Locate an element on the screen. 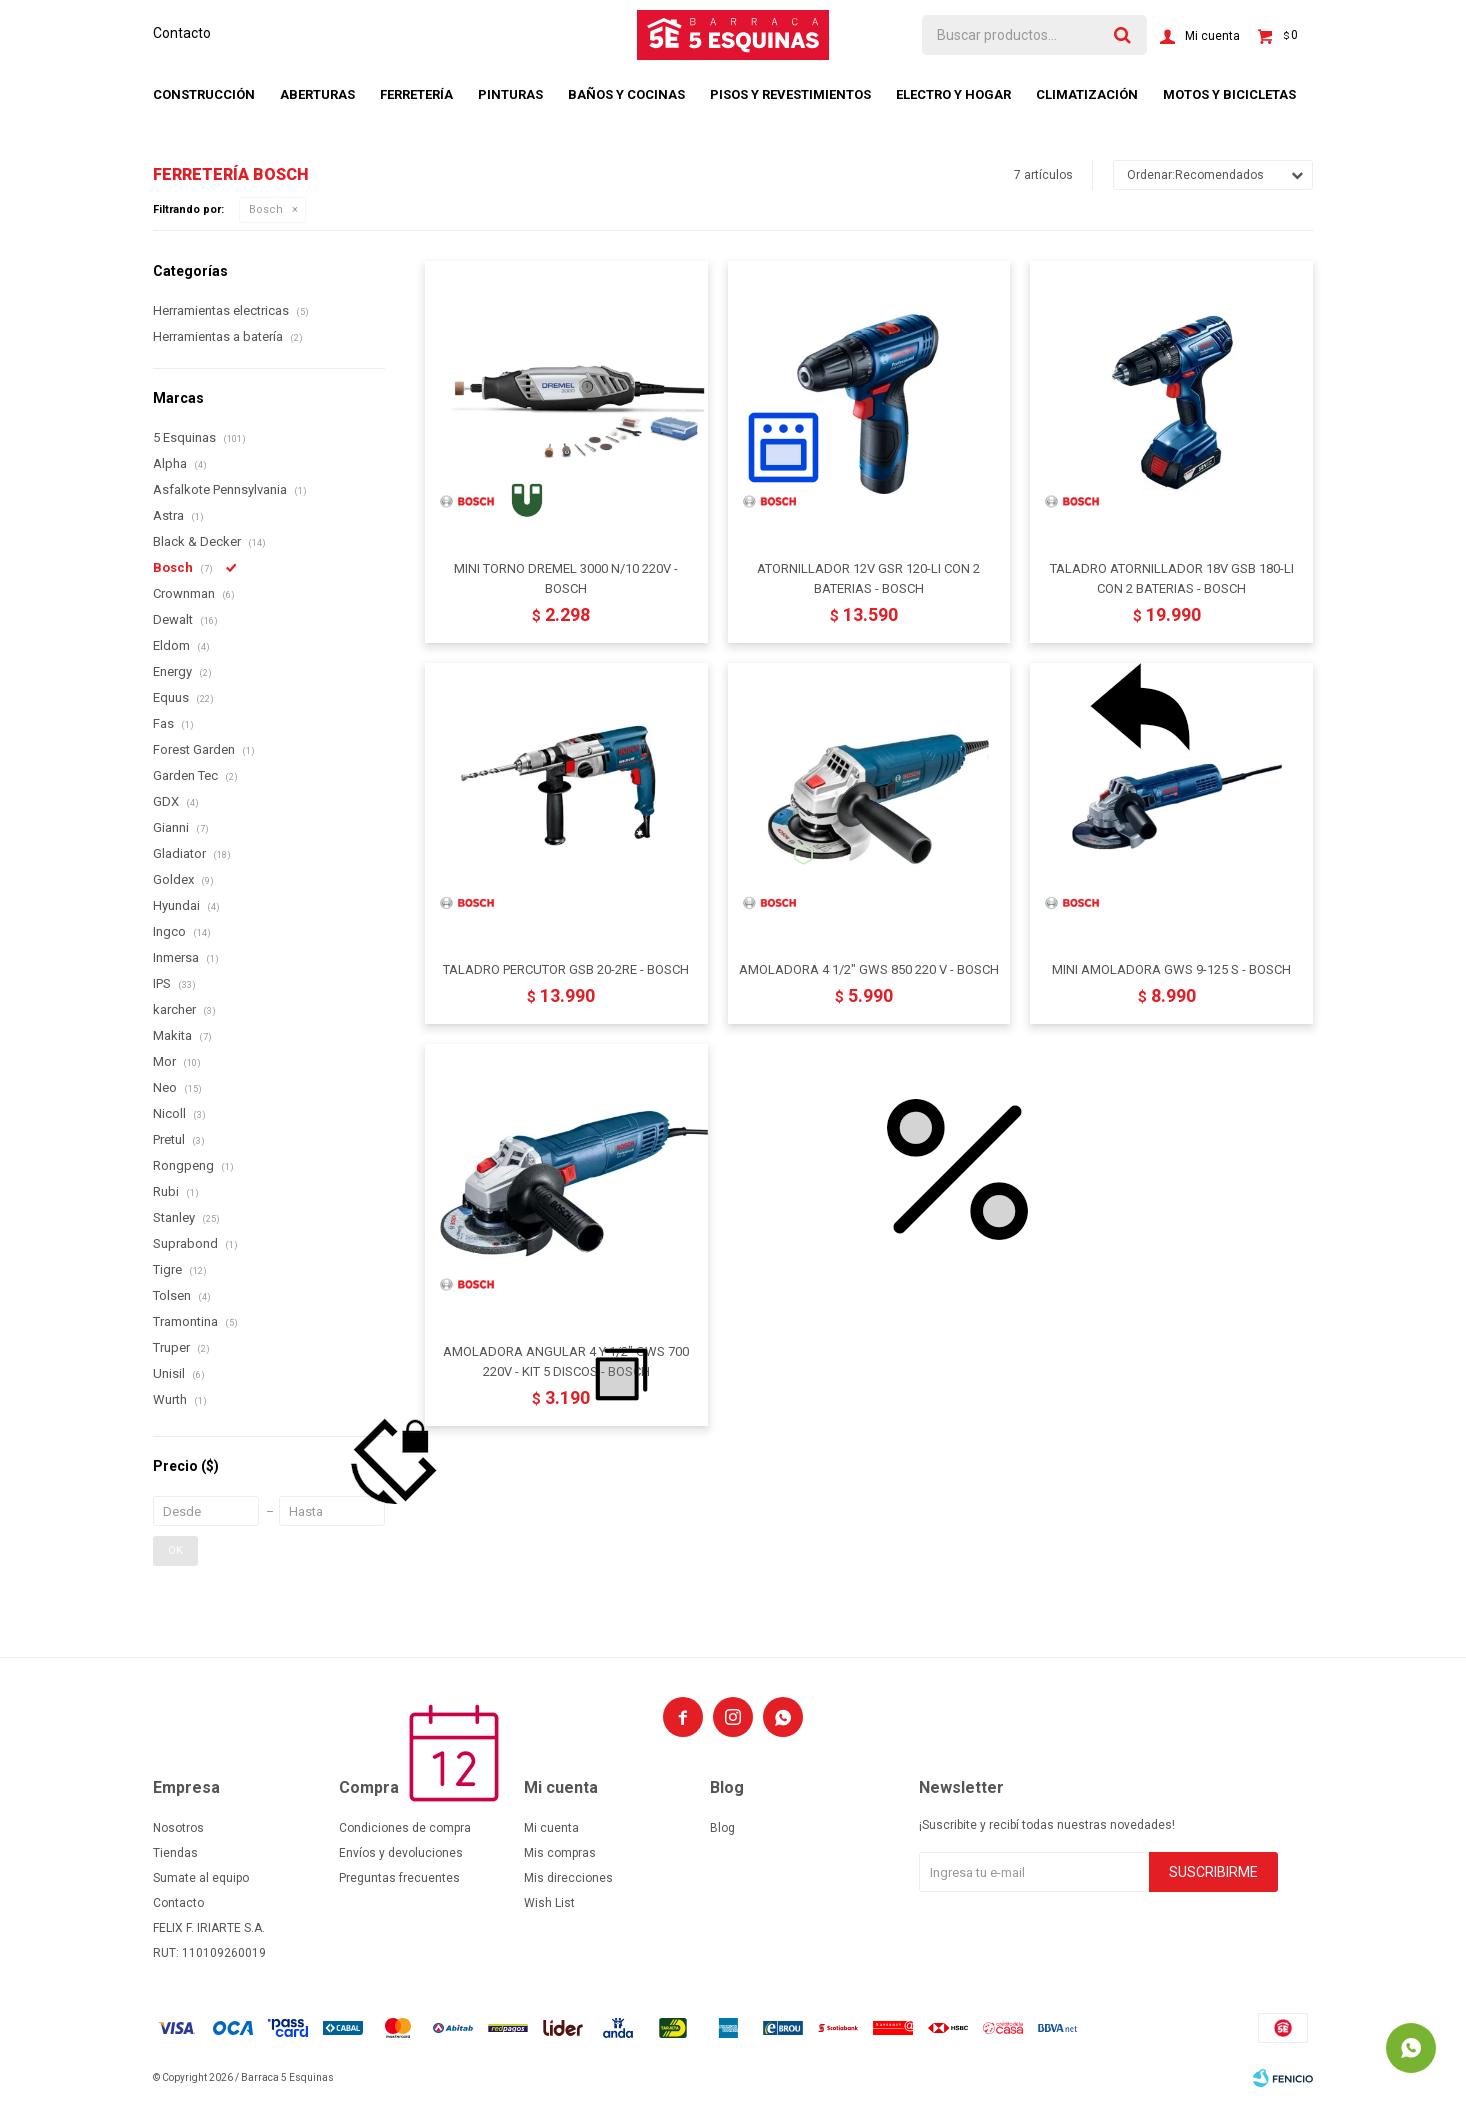  undo the last action is located at coordinates (1140, 707).